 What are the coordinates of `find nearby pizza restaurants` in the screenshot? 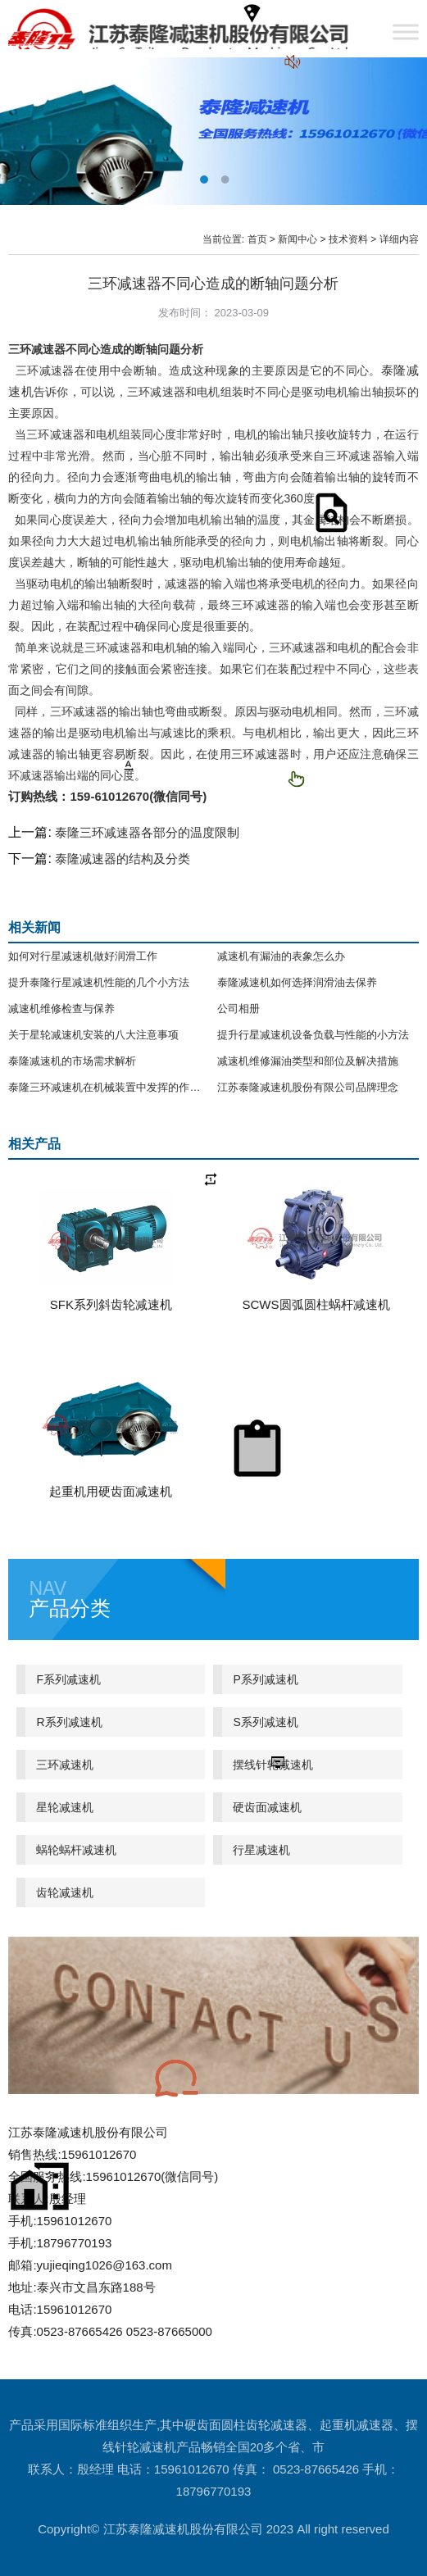 It's located at (252, 13).